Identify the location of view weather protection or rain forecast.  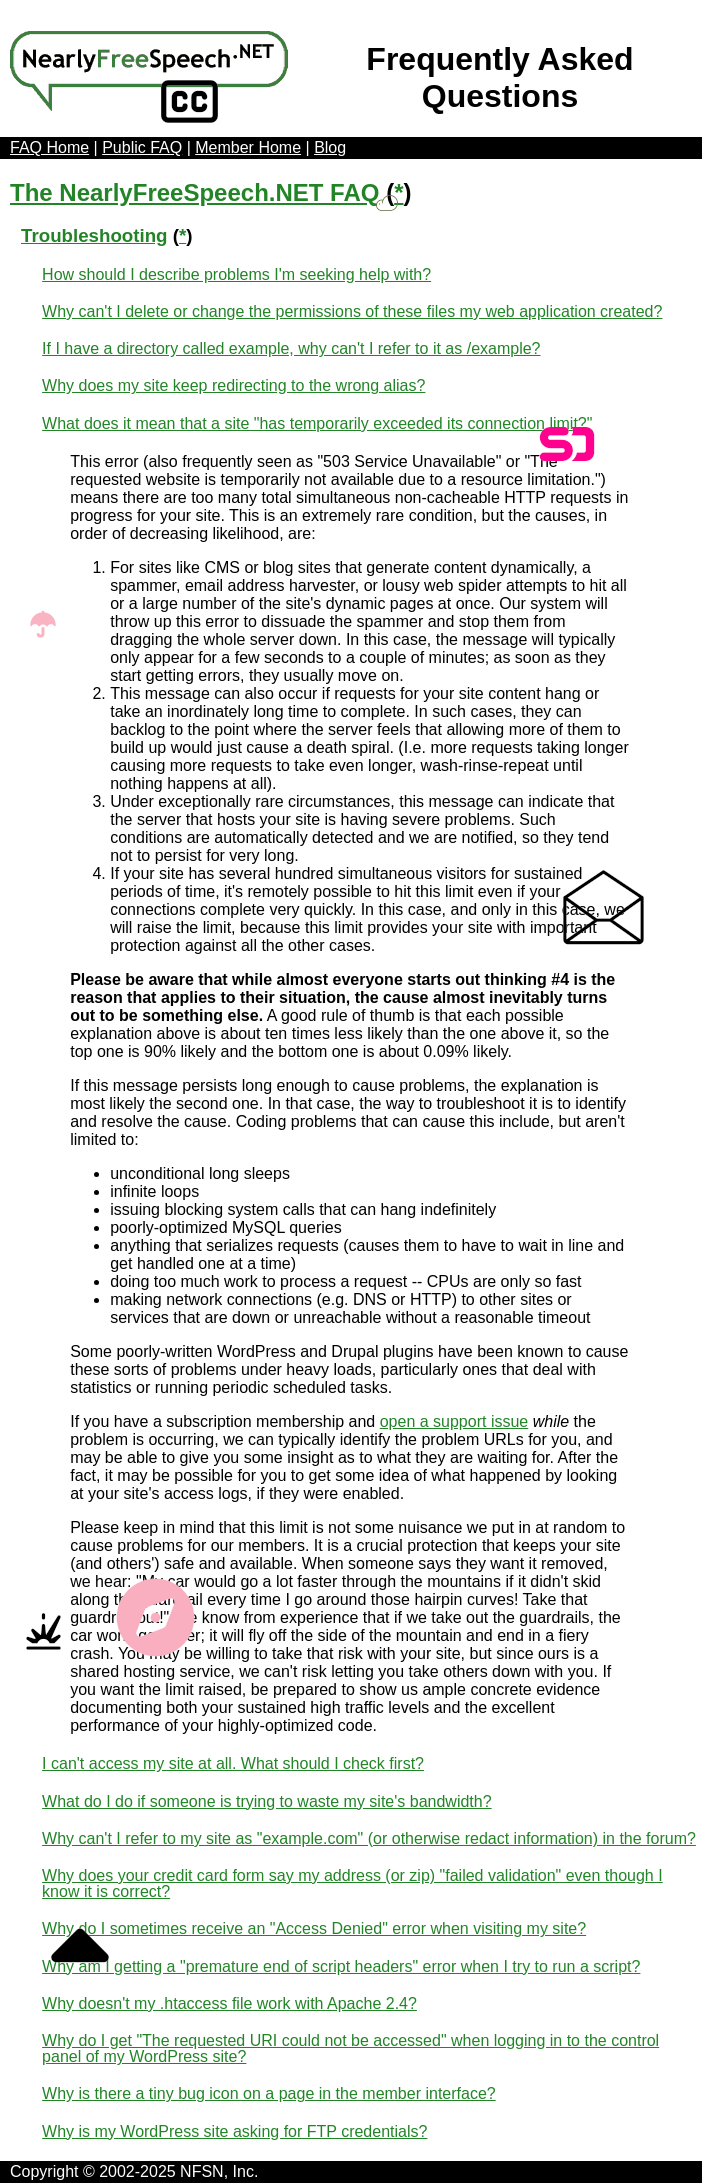
(43, 625).